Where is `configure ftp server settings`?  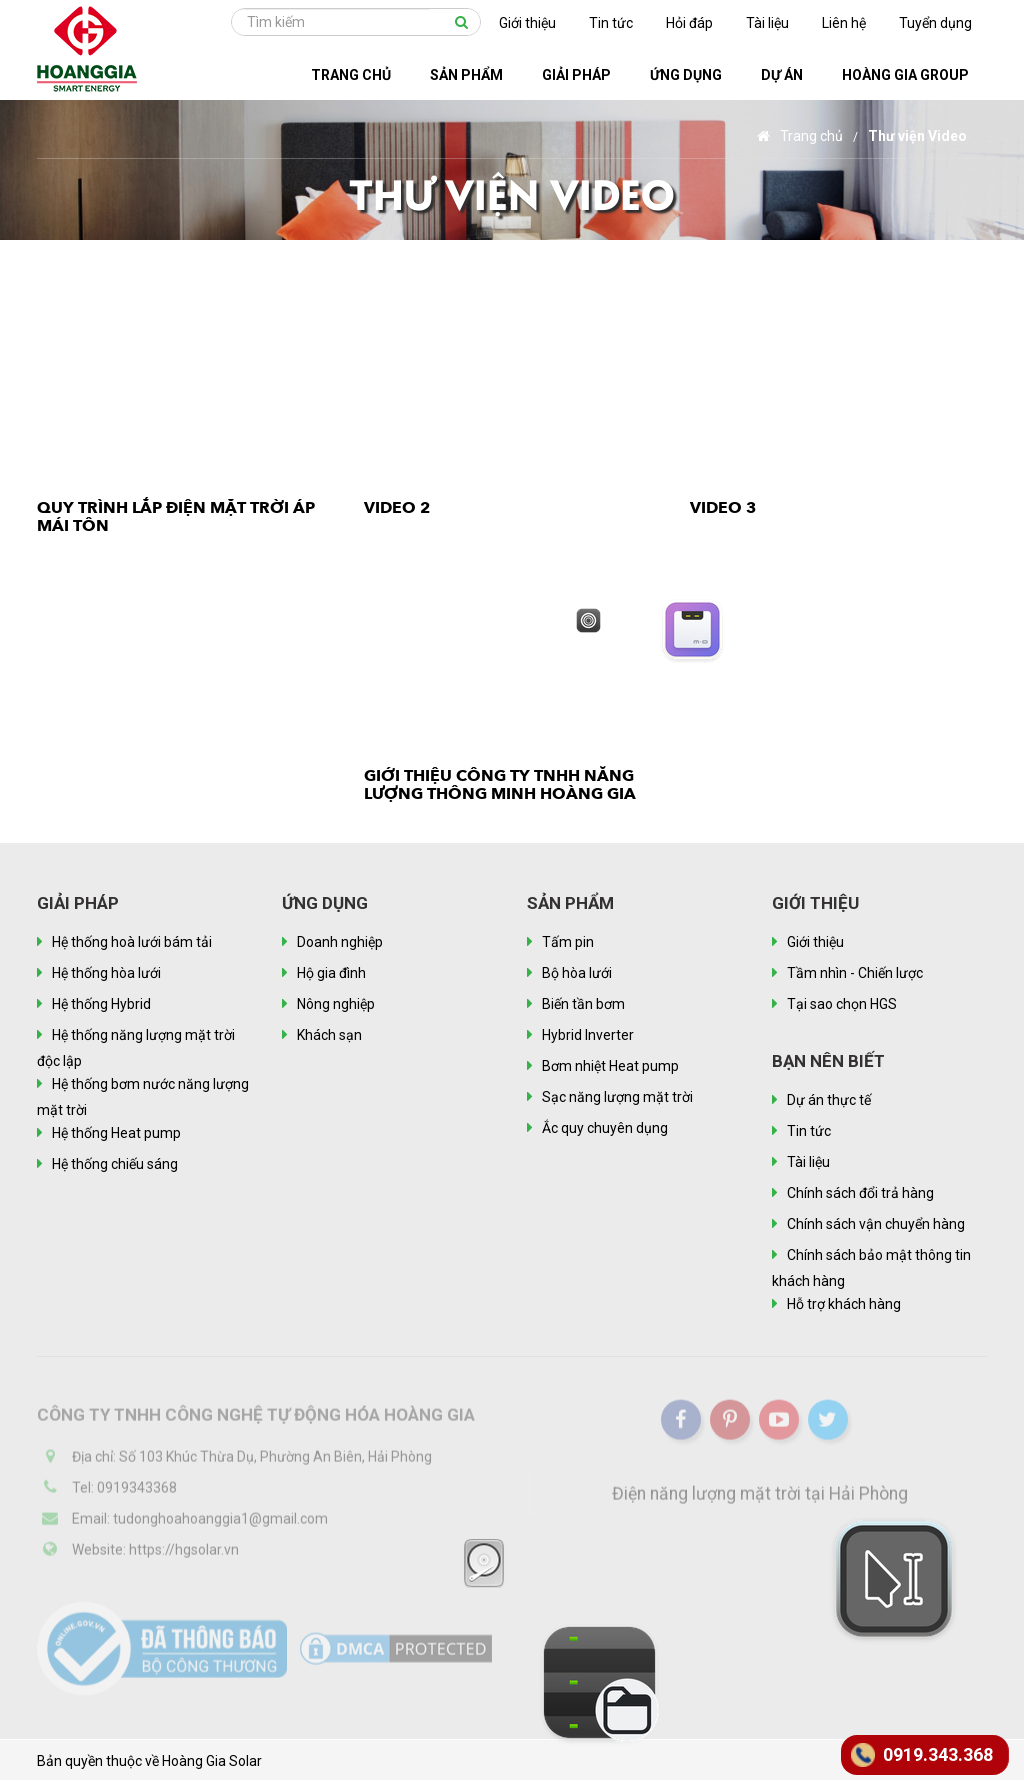 configure ftp server settings is located at coordinates (599, 1682).